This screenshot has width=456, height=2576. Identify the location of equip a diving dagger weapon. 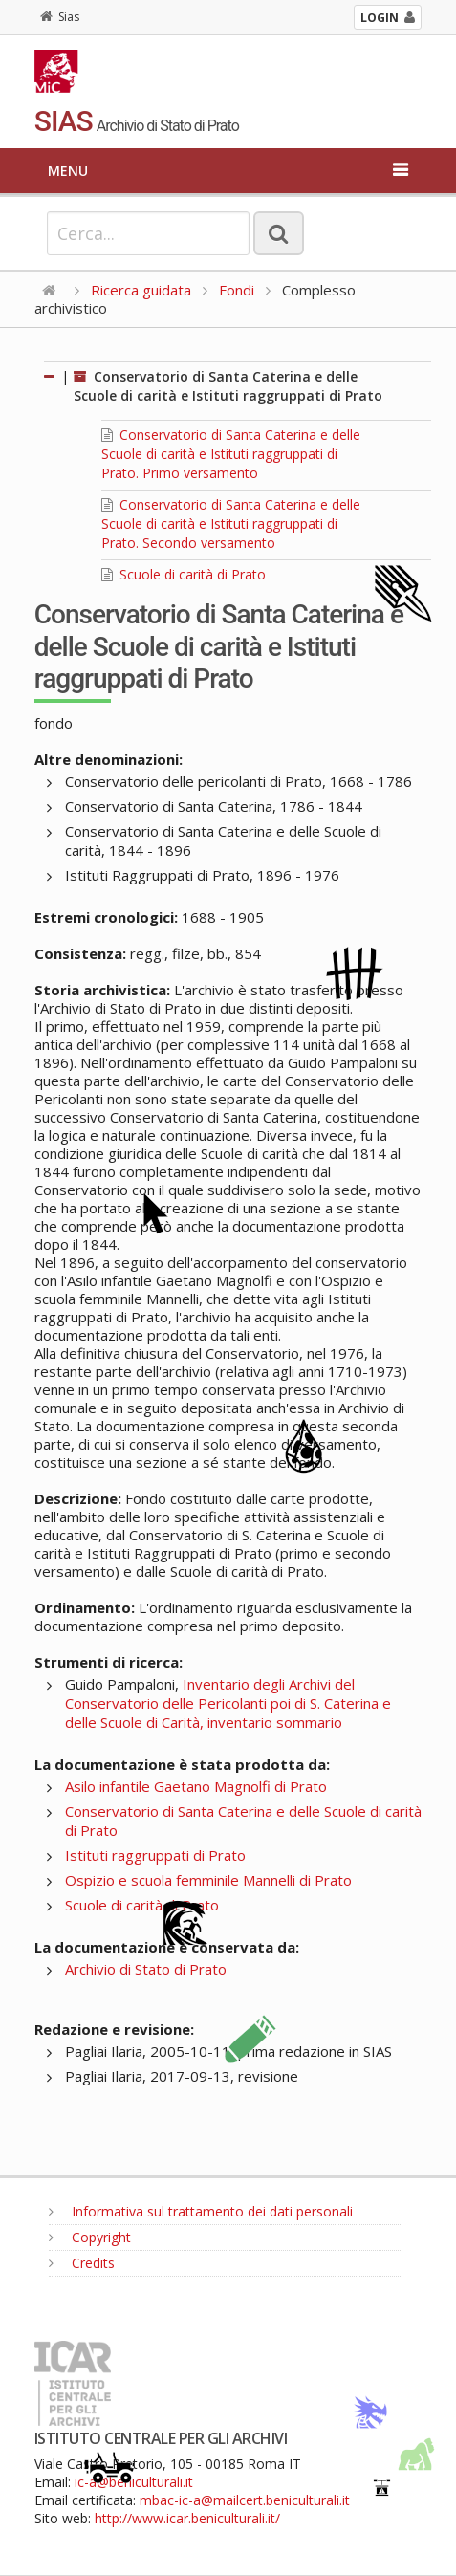
(403, 594).